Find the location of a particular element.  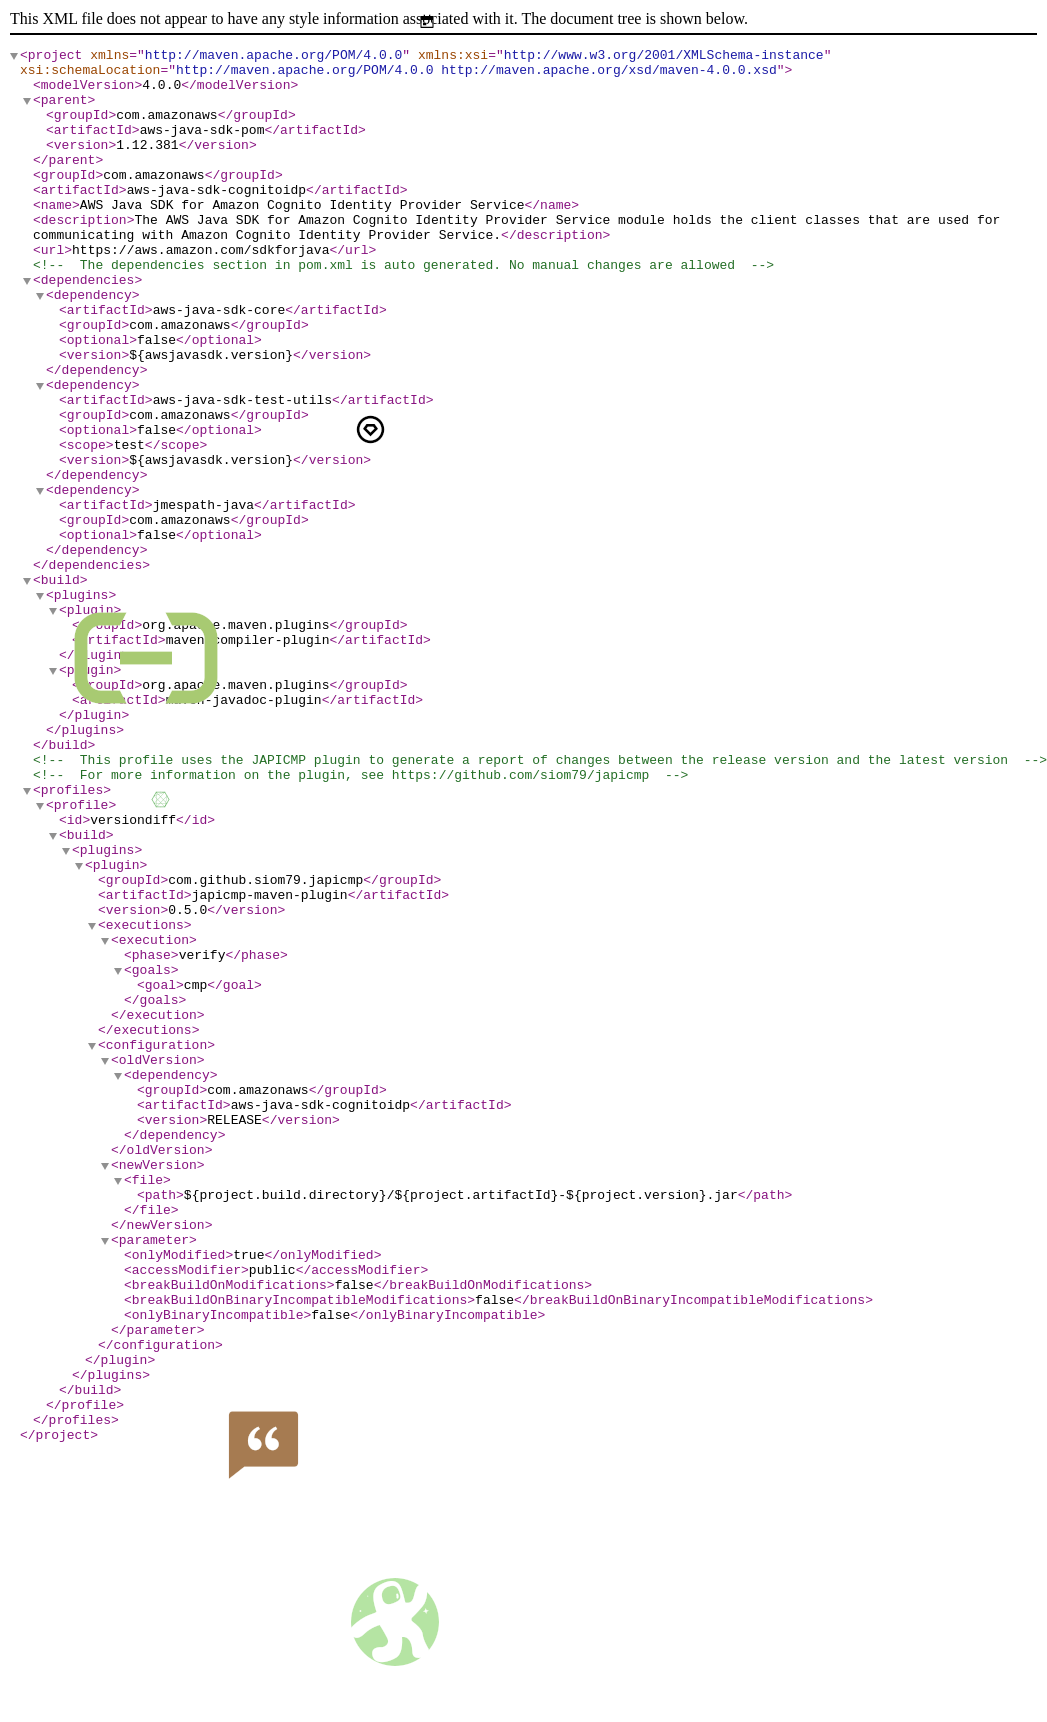

view a scheduled event is located at coordinates (427, 22).